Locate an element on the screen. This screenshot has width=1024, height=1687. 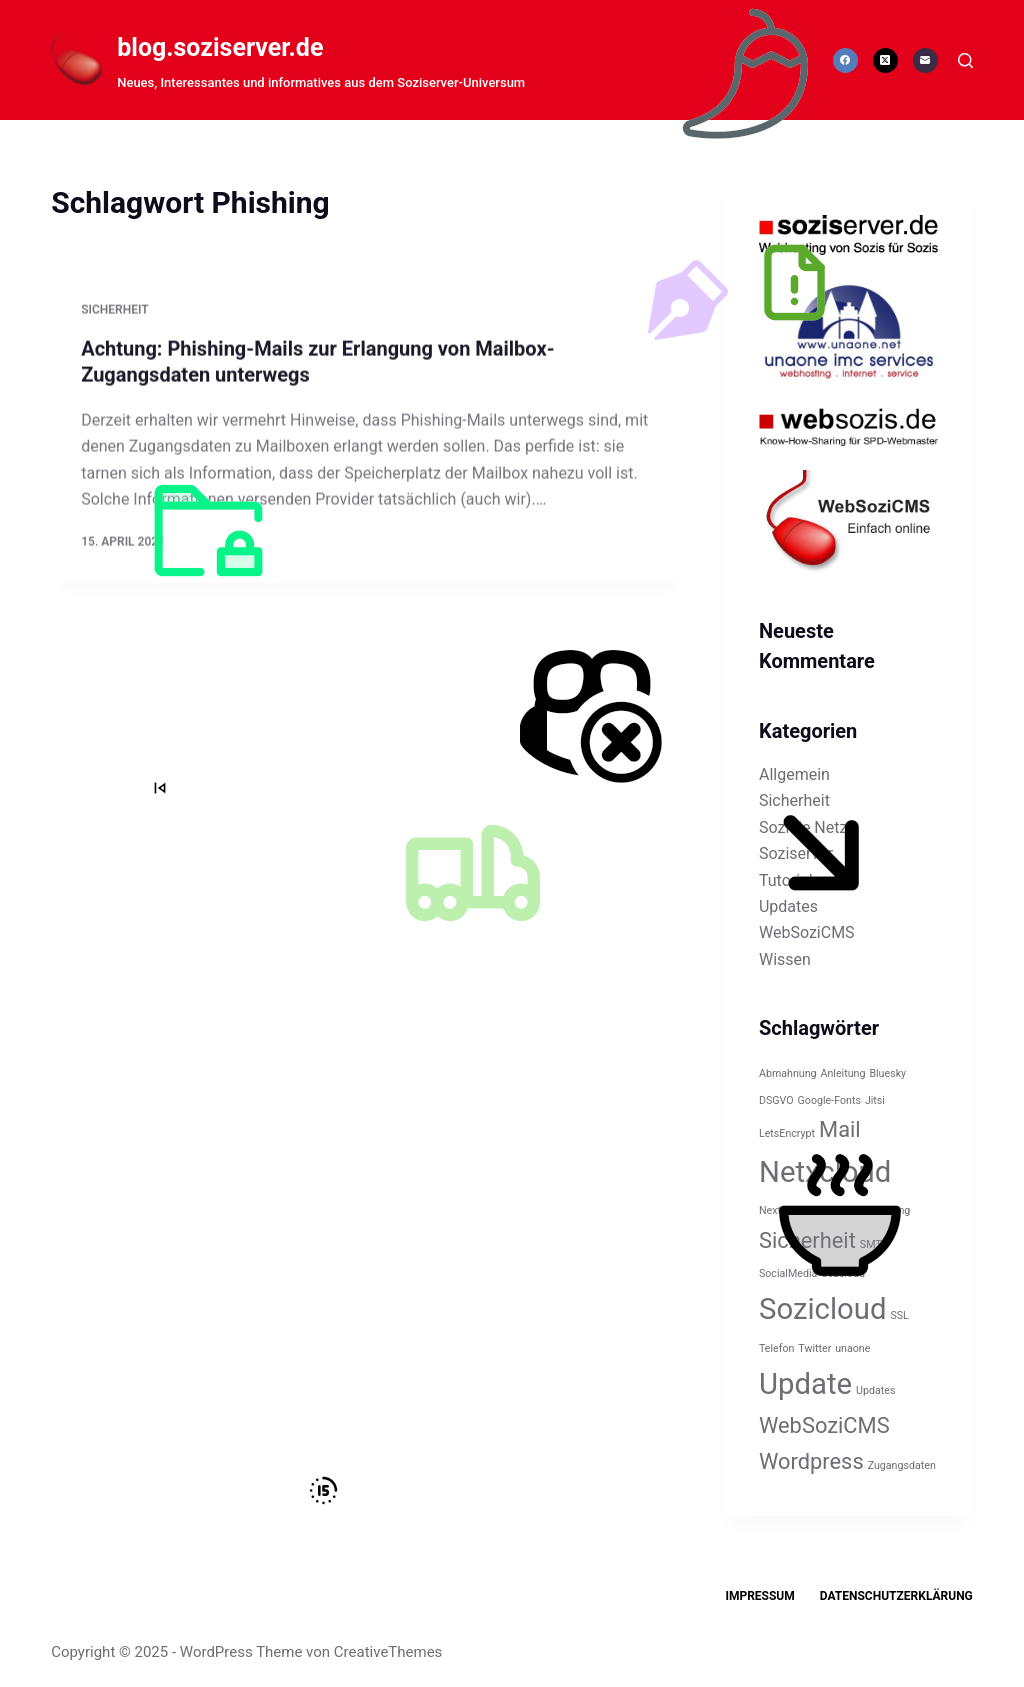
navigate to the next item diagonally is located at coordinates (821, 853).